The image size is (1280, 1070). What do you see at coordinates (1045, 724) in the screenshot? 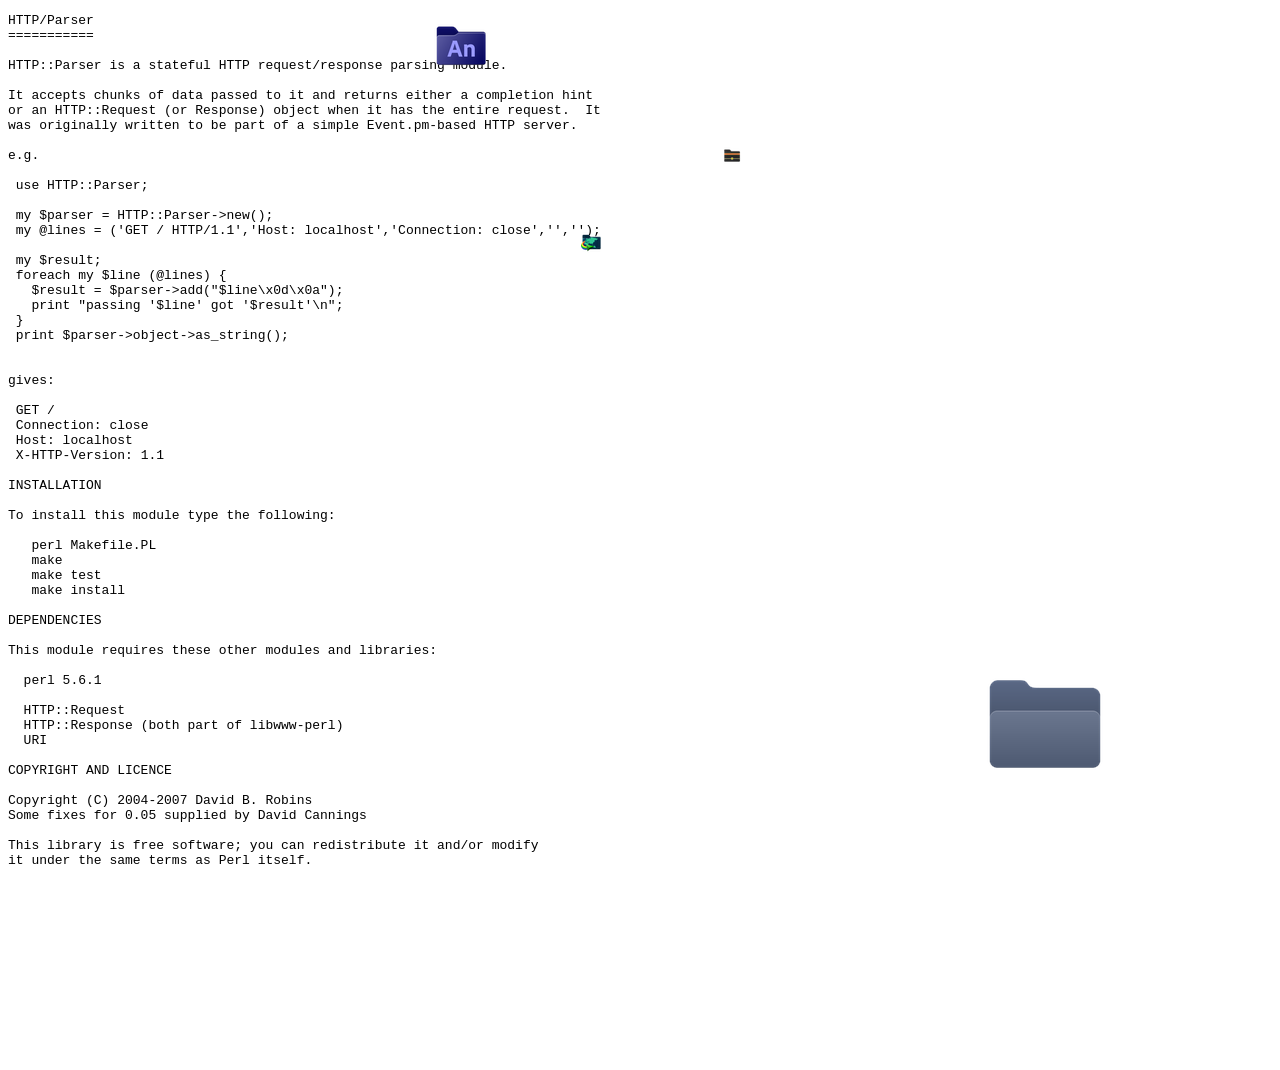
I see `open folder containing files or documents` at bounding box center [1045, 724].